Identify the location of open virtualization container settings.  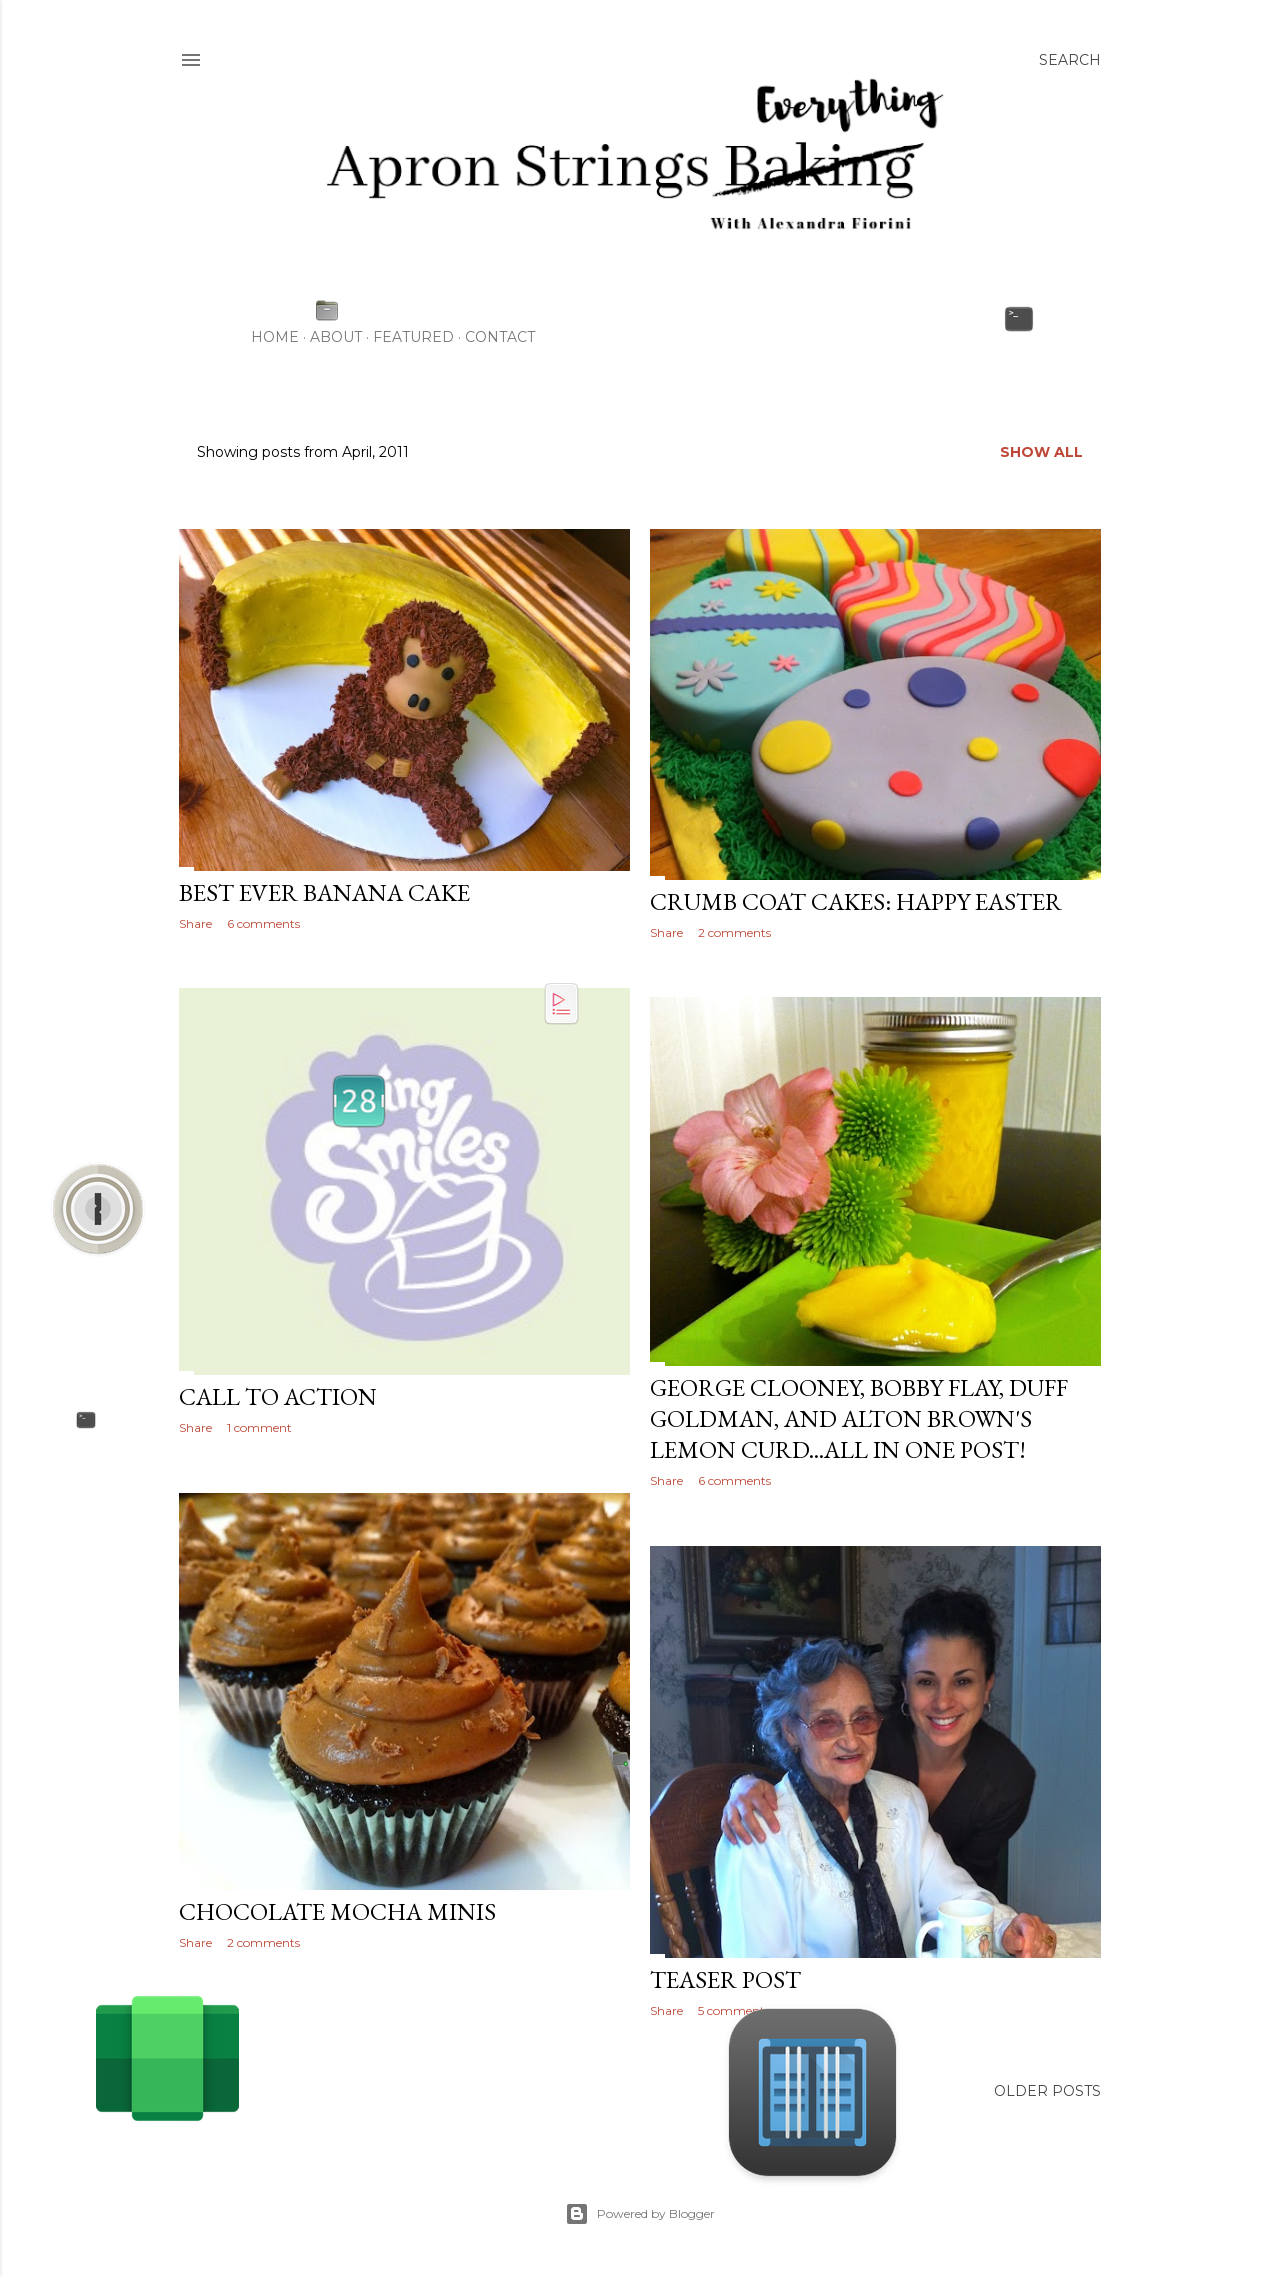
(812, 2092).